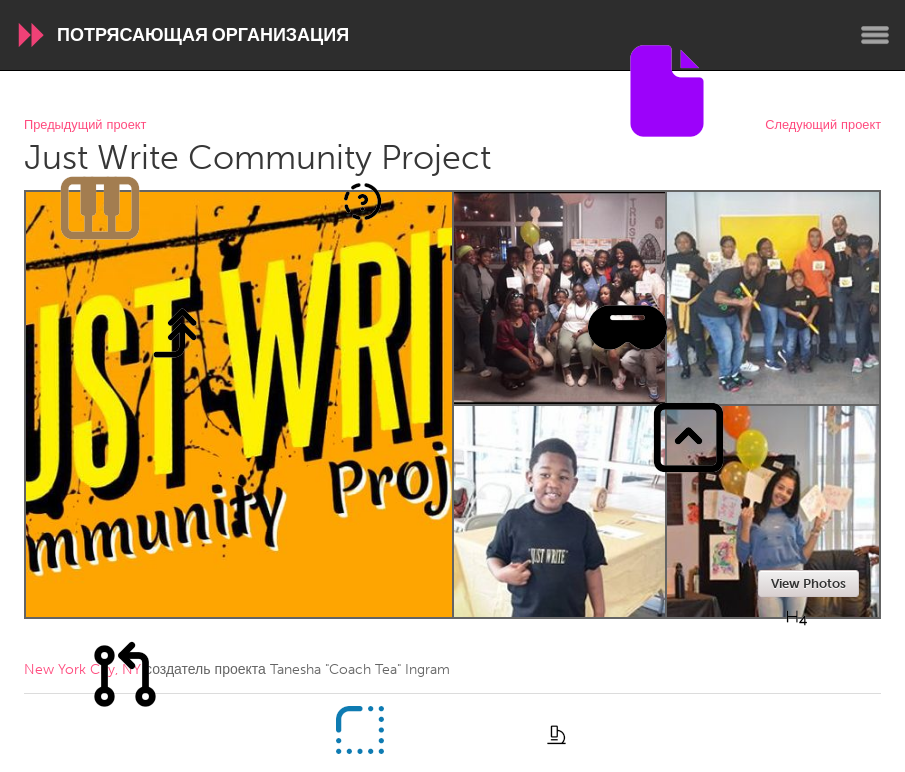 The image size is (905, 772). Describe the element at coordinates (627, 327) in the screenshot. I see `access virtual reality or AR settings` at that location.